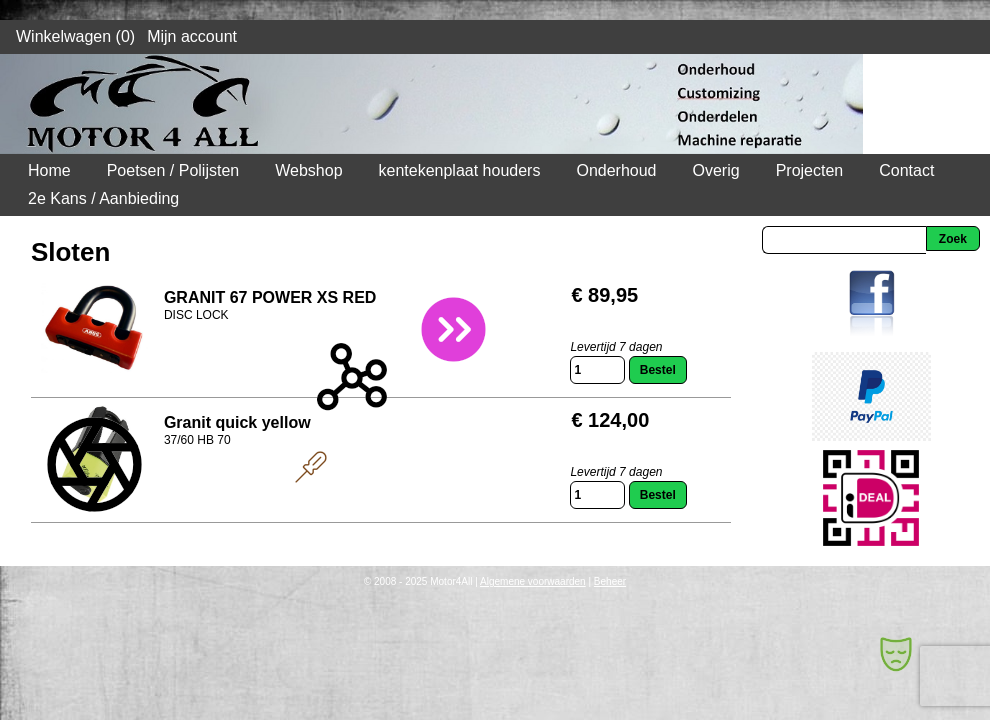  What do you see at coordinates (453, 329) in the screenshot?
I see `skip forward or advance to next item` at bounding box center [453, 329].